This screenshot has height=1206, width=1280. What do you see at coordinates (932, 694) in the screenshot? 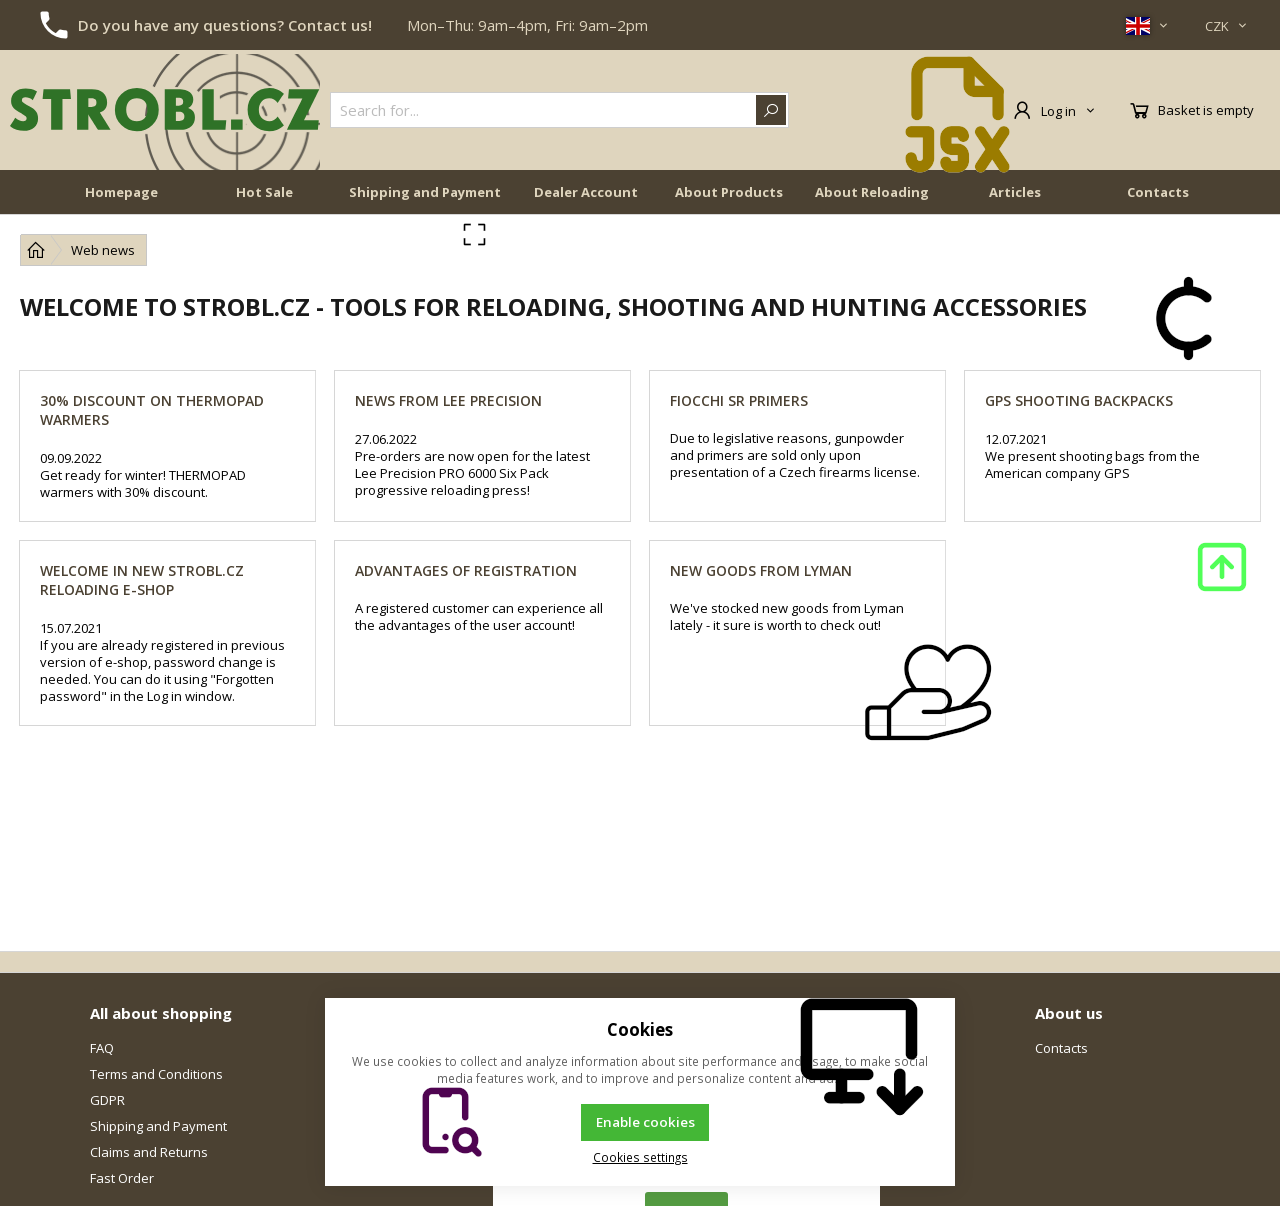
I see `donate or make a charitable contribution` at bounding box center [932, 694].